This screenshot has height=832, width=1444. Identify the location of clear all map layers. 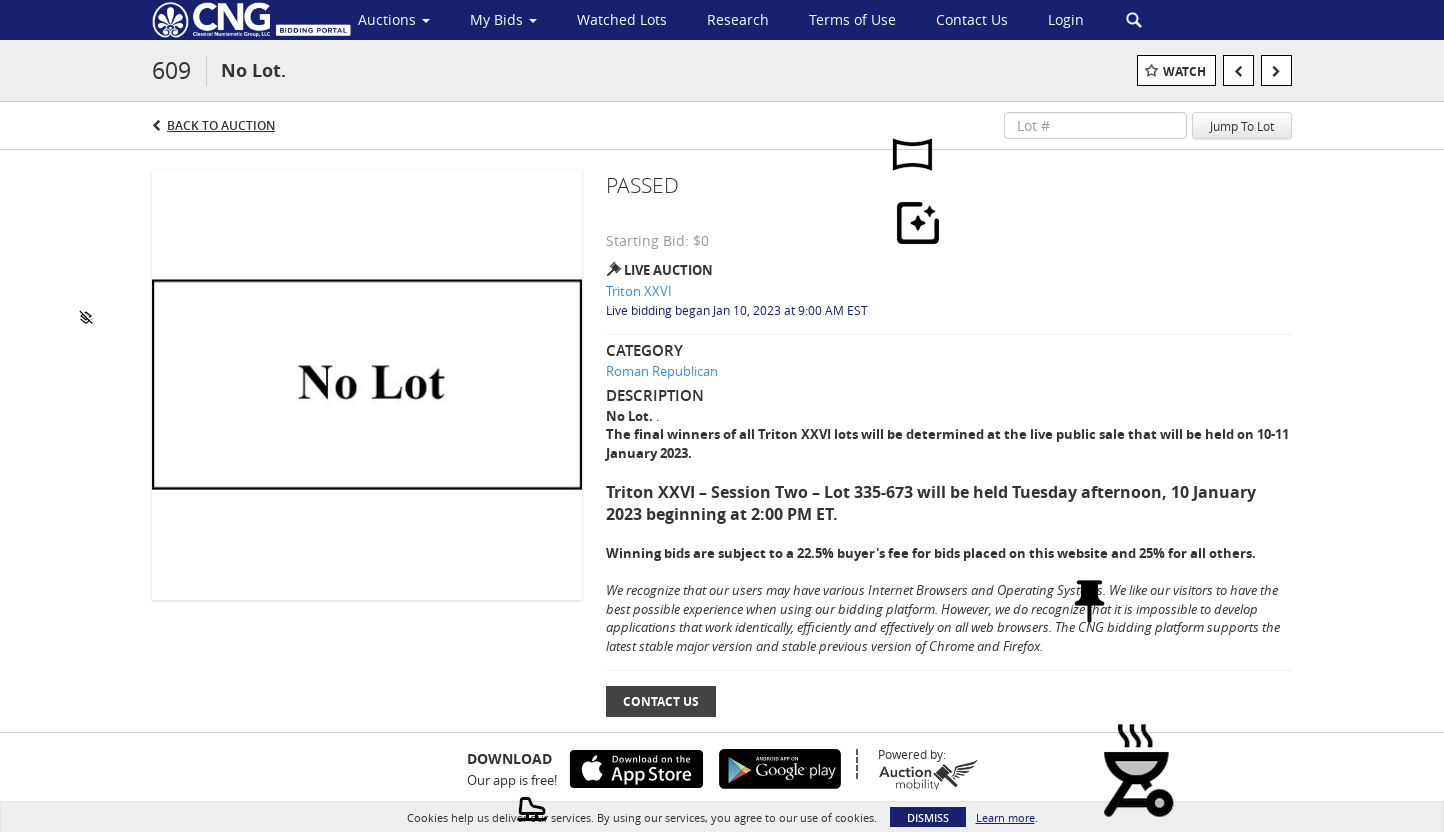
(86, 318).